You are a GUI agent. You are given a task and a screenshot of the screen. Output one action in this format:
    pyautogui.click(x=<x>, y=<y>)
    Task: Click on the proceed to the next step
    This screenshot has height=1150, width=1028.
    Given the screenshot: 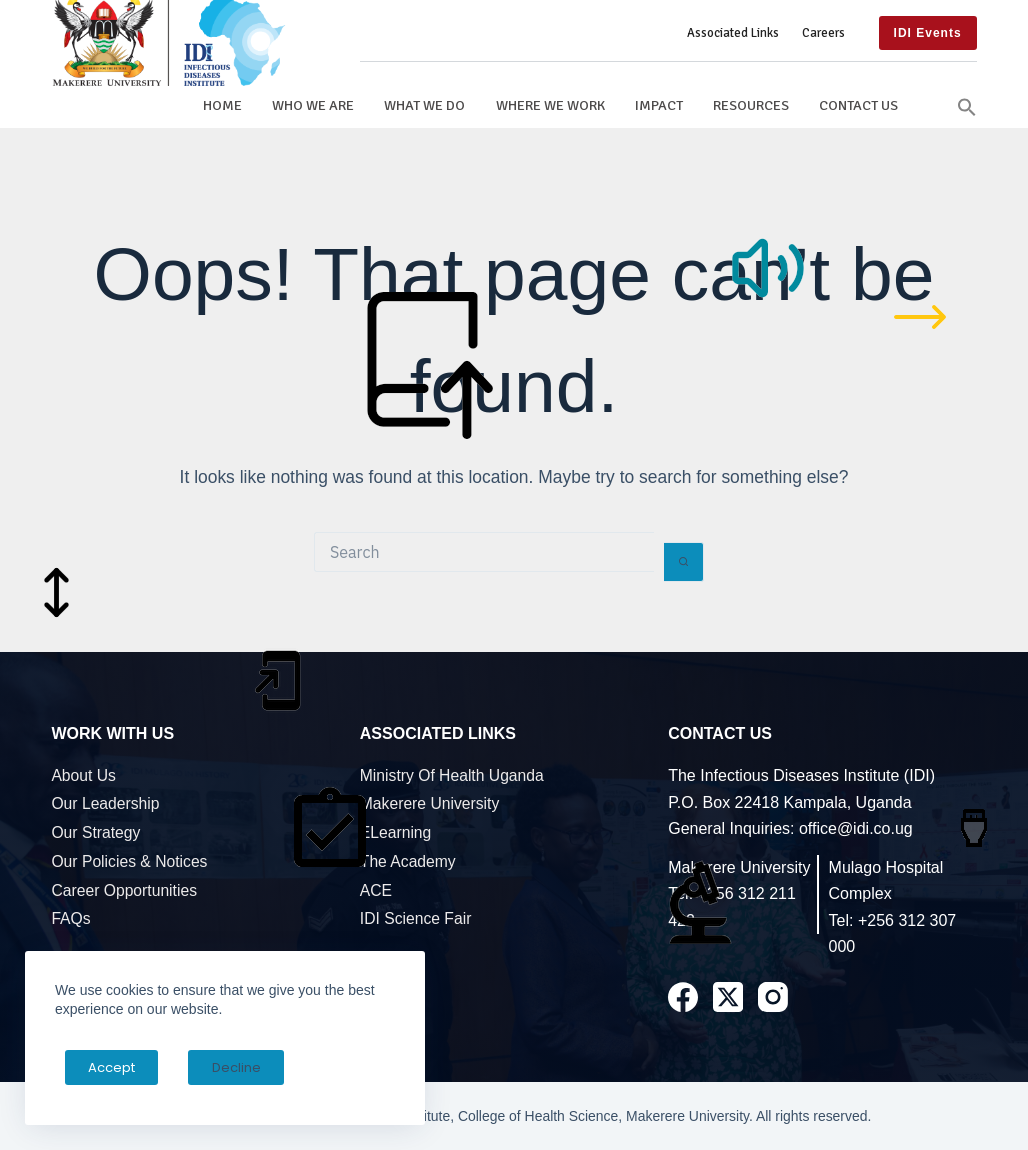 What is the action you would take?
    pyautogui.click(x=920, y=317)
    